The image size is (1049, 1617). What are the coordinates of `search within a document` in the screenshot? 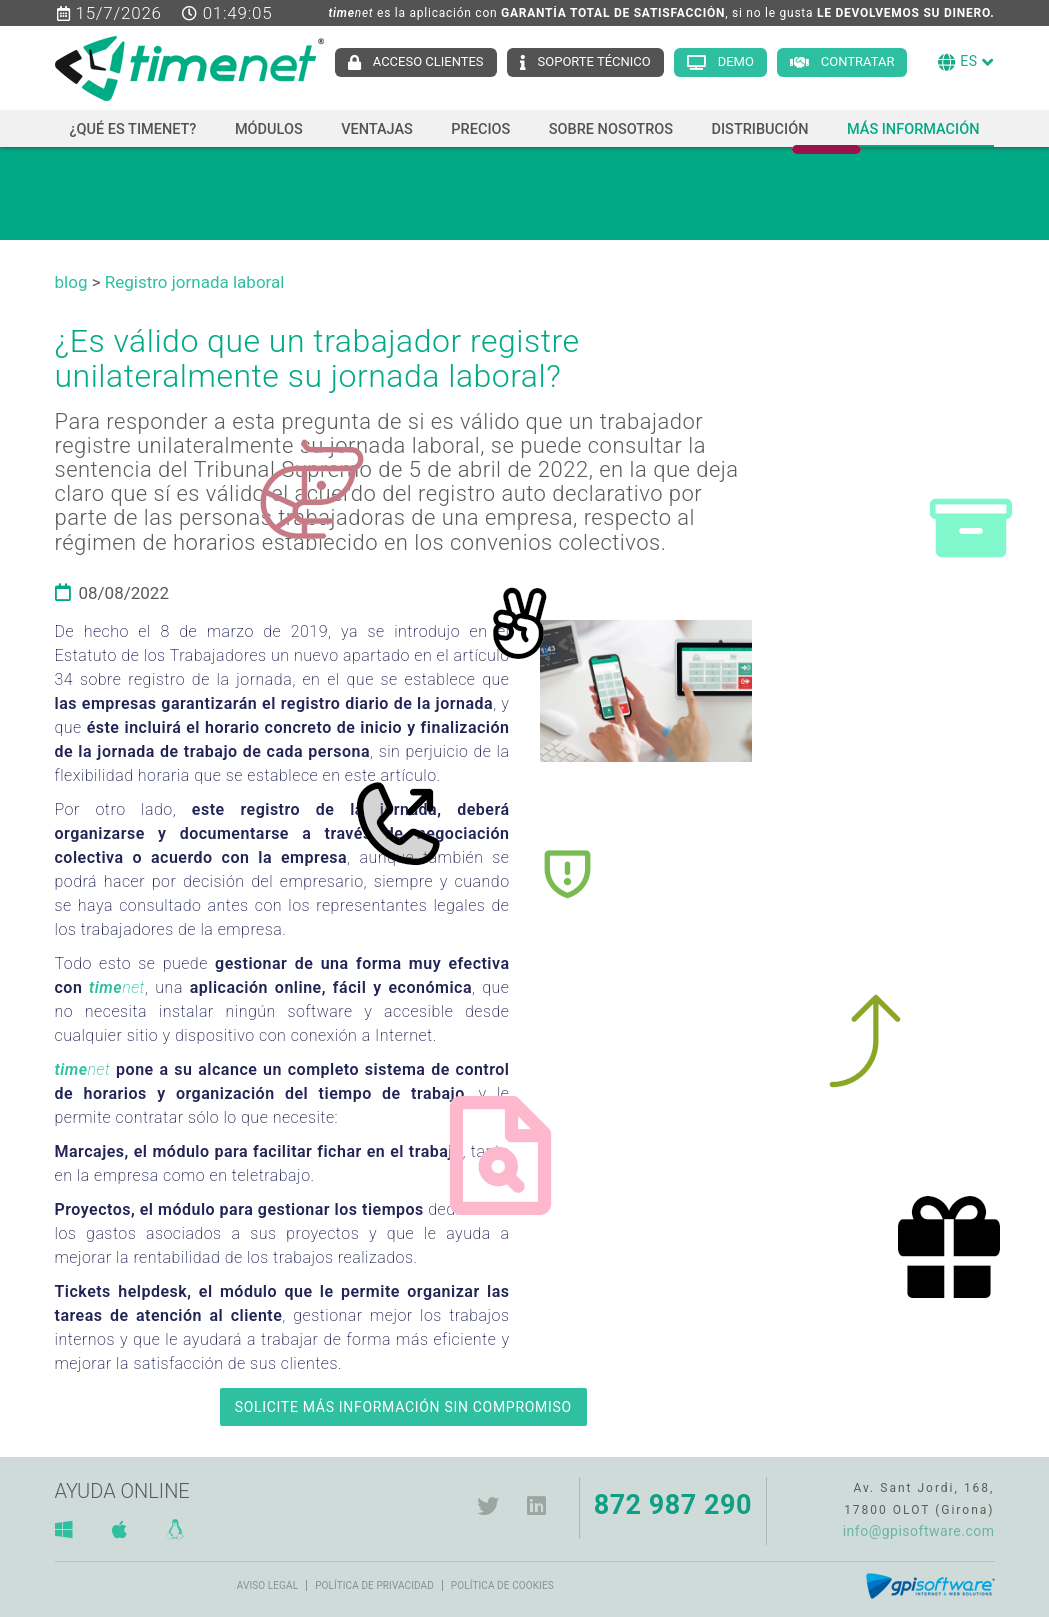 It's located at (500, 1155).